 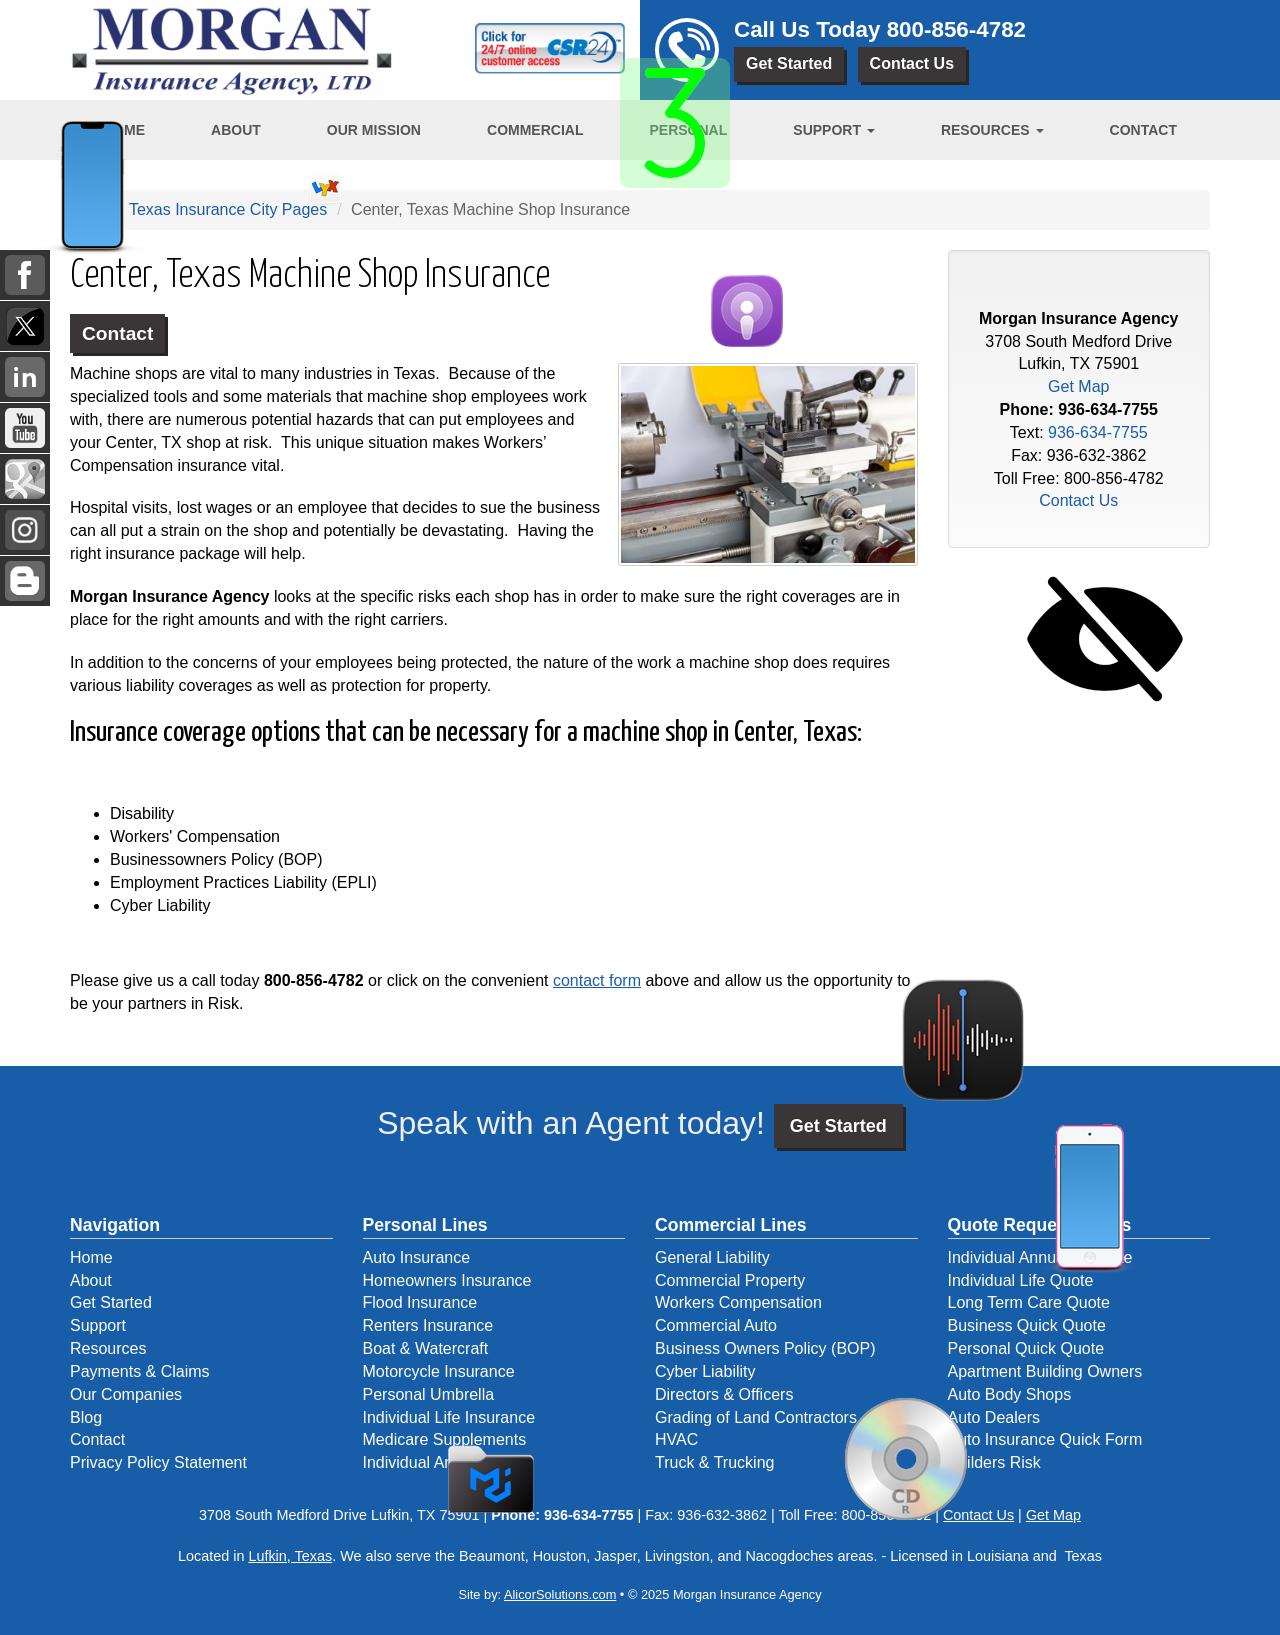 I want to click on open the podcasts app, so click(x=747, y=311).